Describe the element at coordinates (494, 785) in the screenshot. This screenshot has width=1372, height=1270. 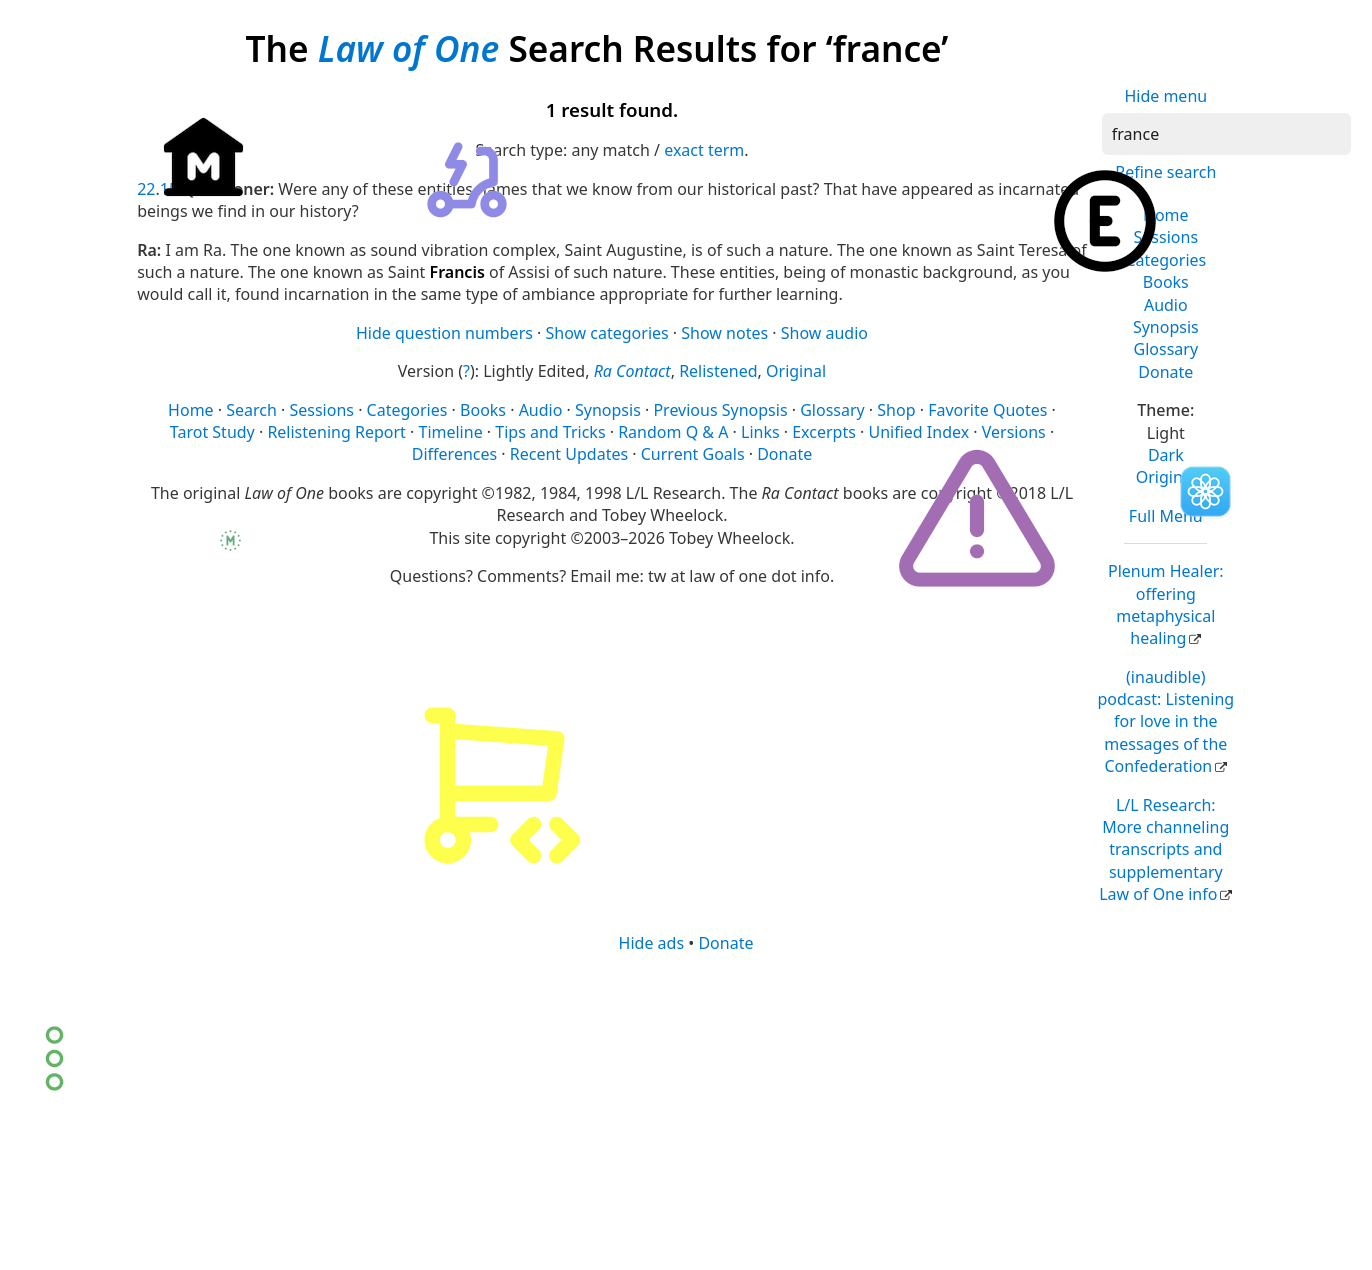
I see `access cart API or developer settings` at that location.